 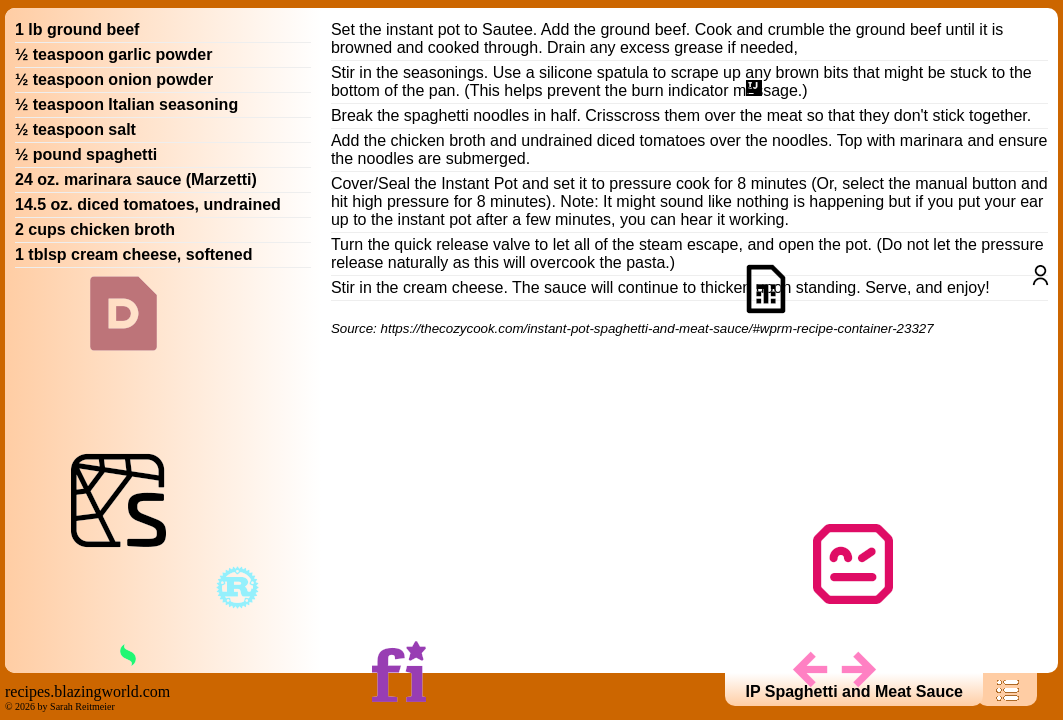 I want to click on open IntelliJ IDEA application, so click(x=754, y=88).